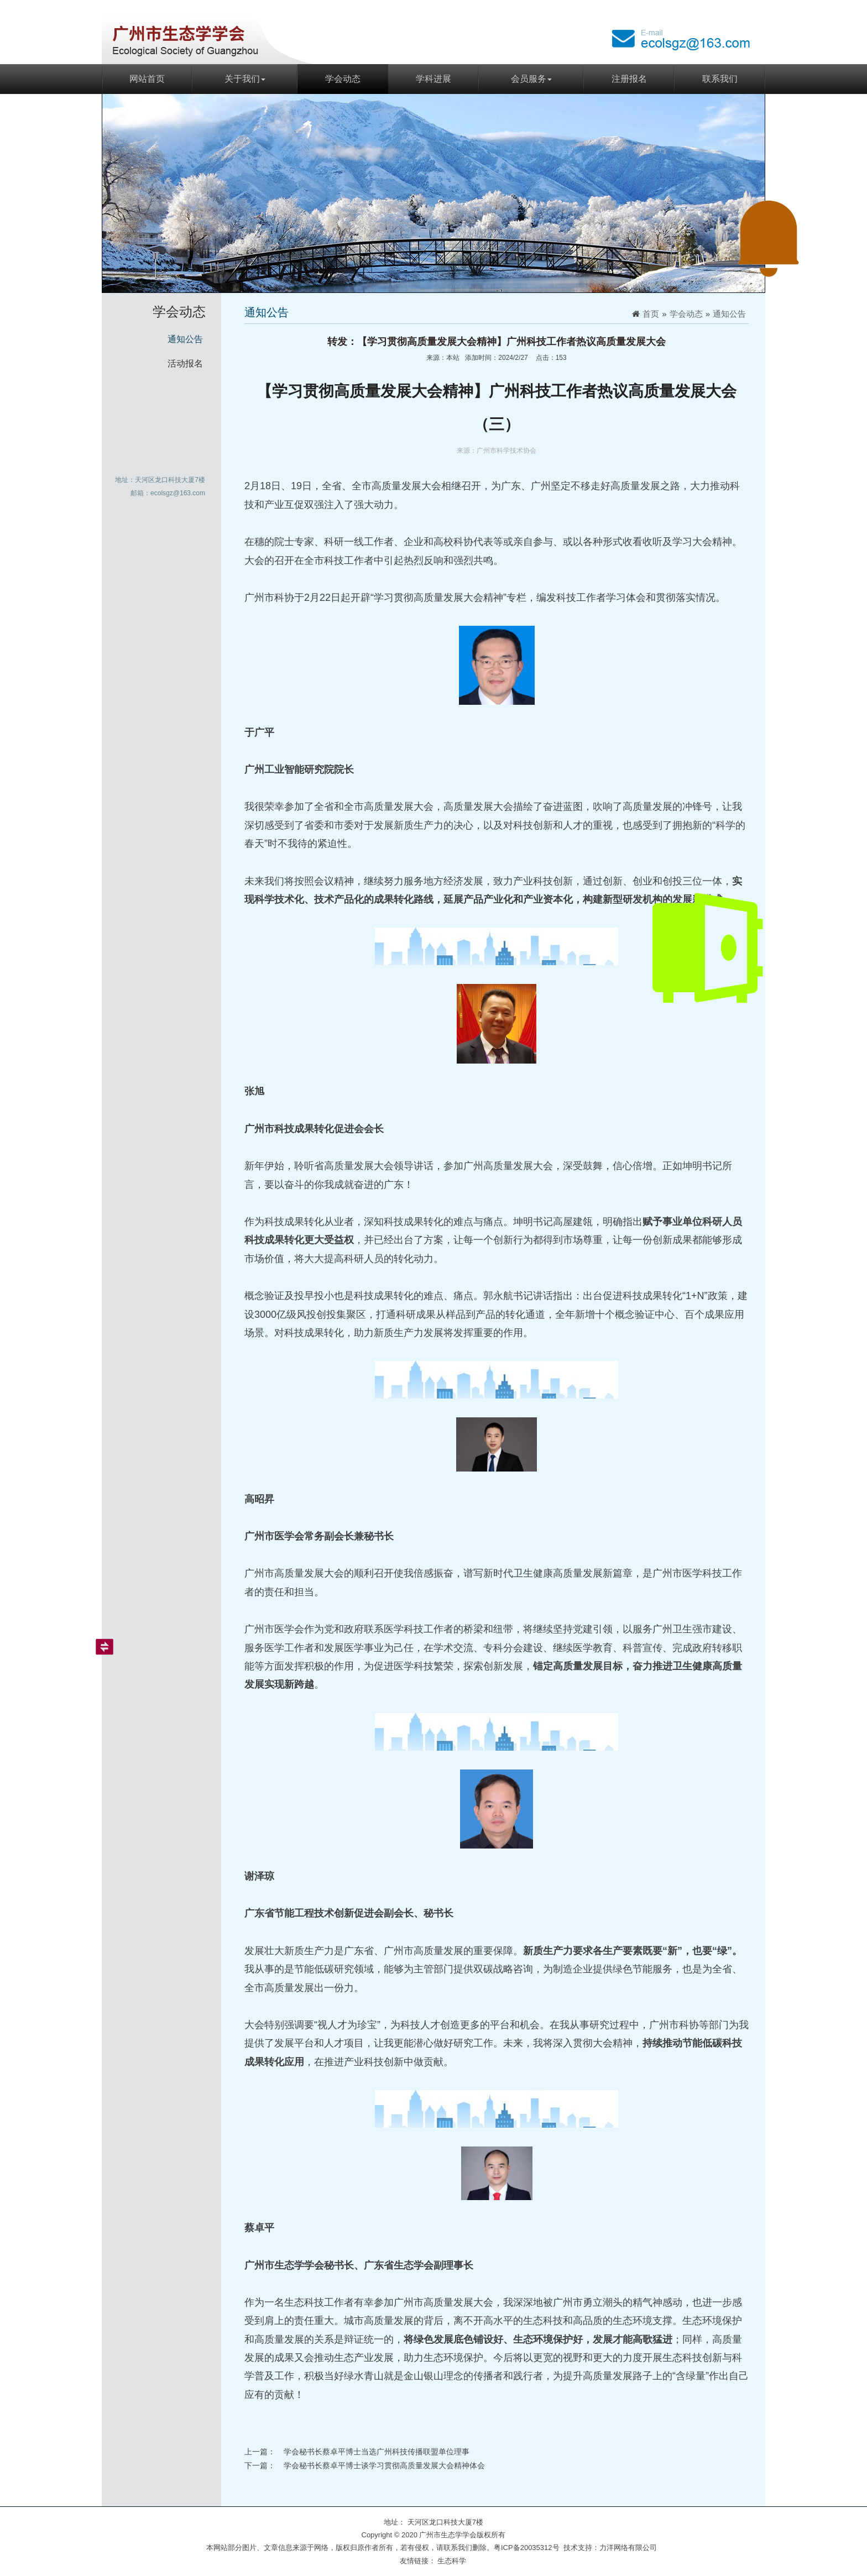 This screenshot has width=867, height=2576. Describe the element at coordinates (105, 1647) in the screenshot. I see `exchange or swap currency` at that location.